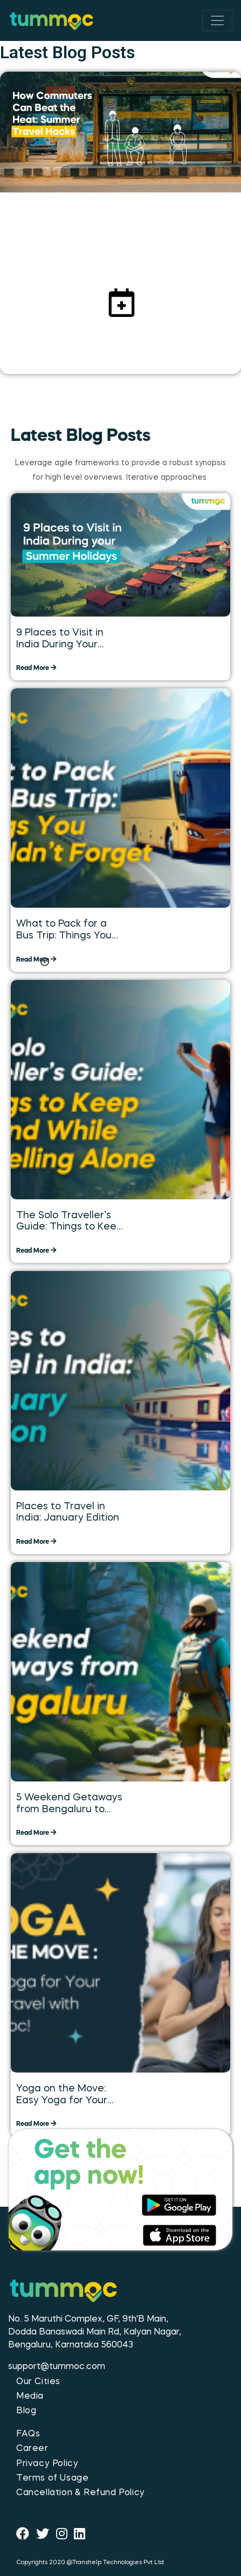  I want to click on go back to the previous screen, so click(45, 962).